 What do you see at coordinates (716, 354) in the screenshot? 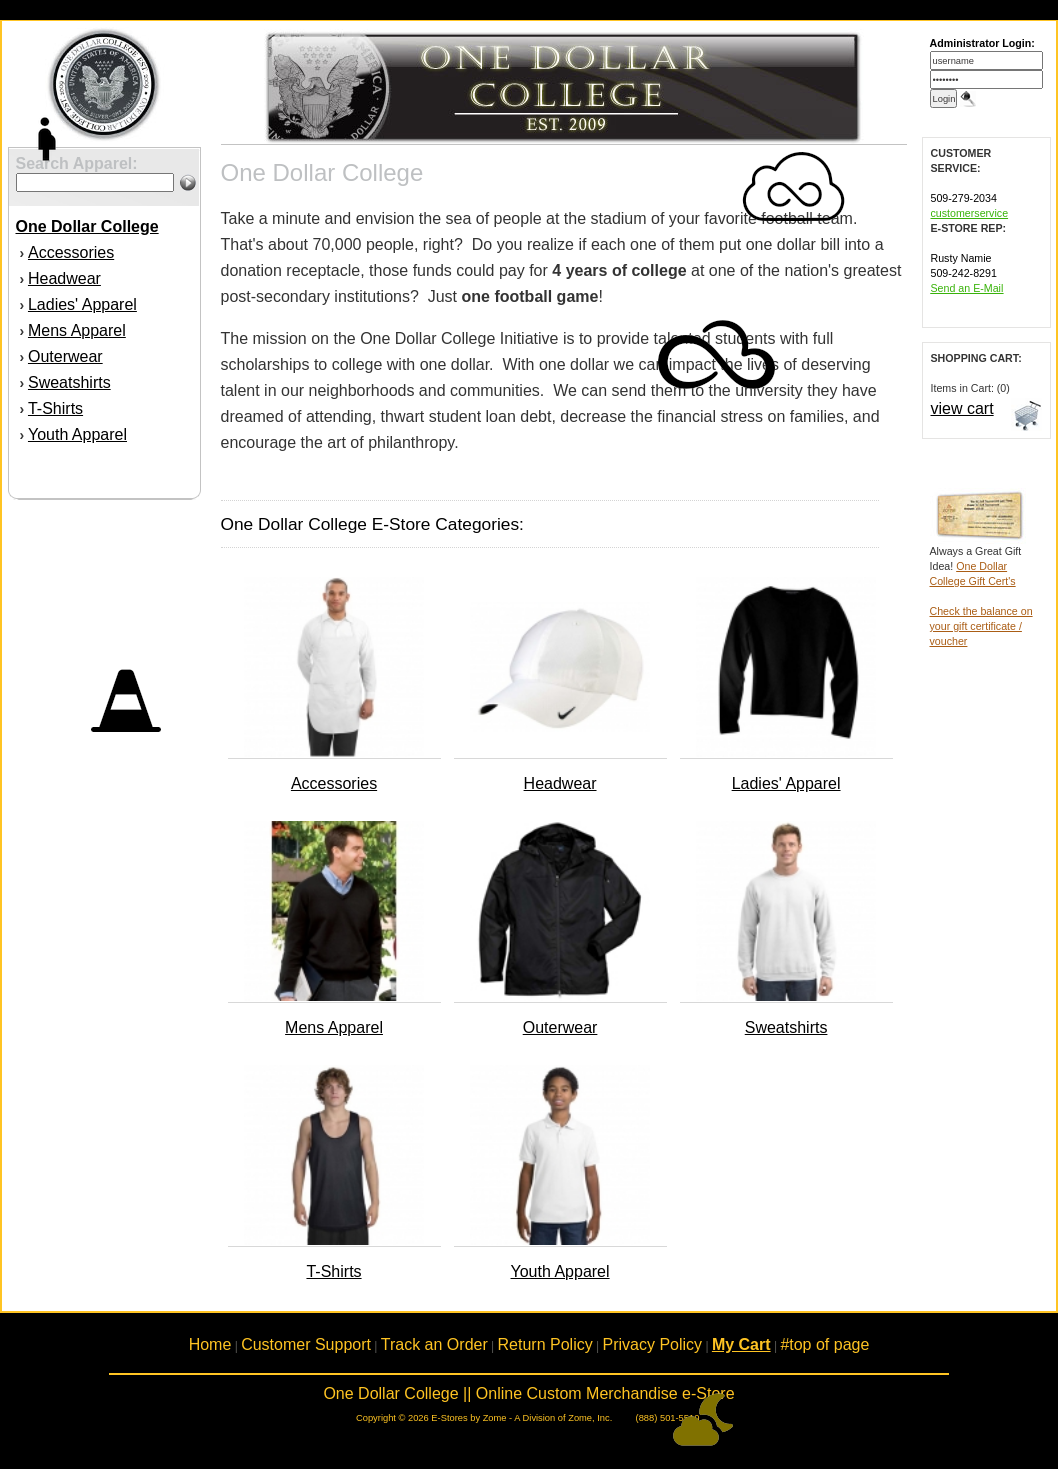
I see `skyatlas brand logo` at bounding box center [716, 354].